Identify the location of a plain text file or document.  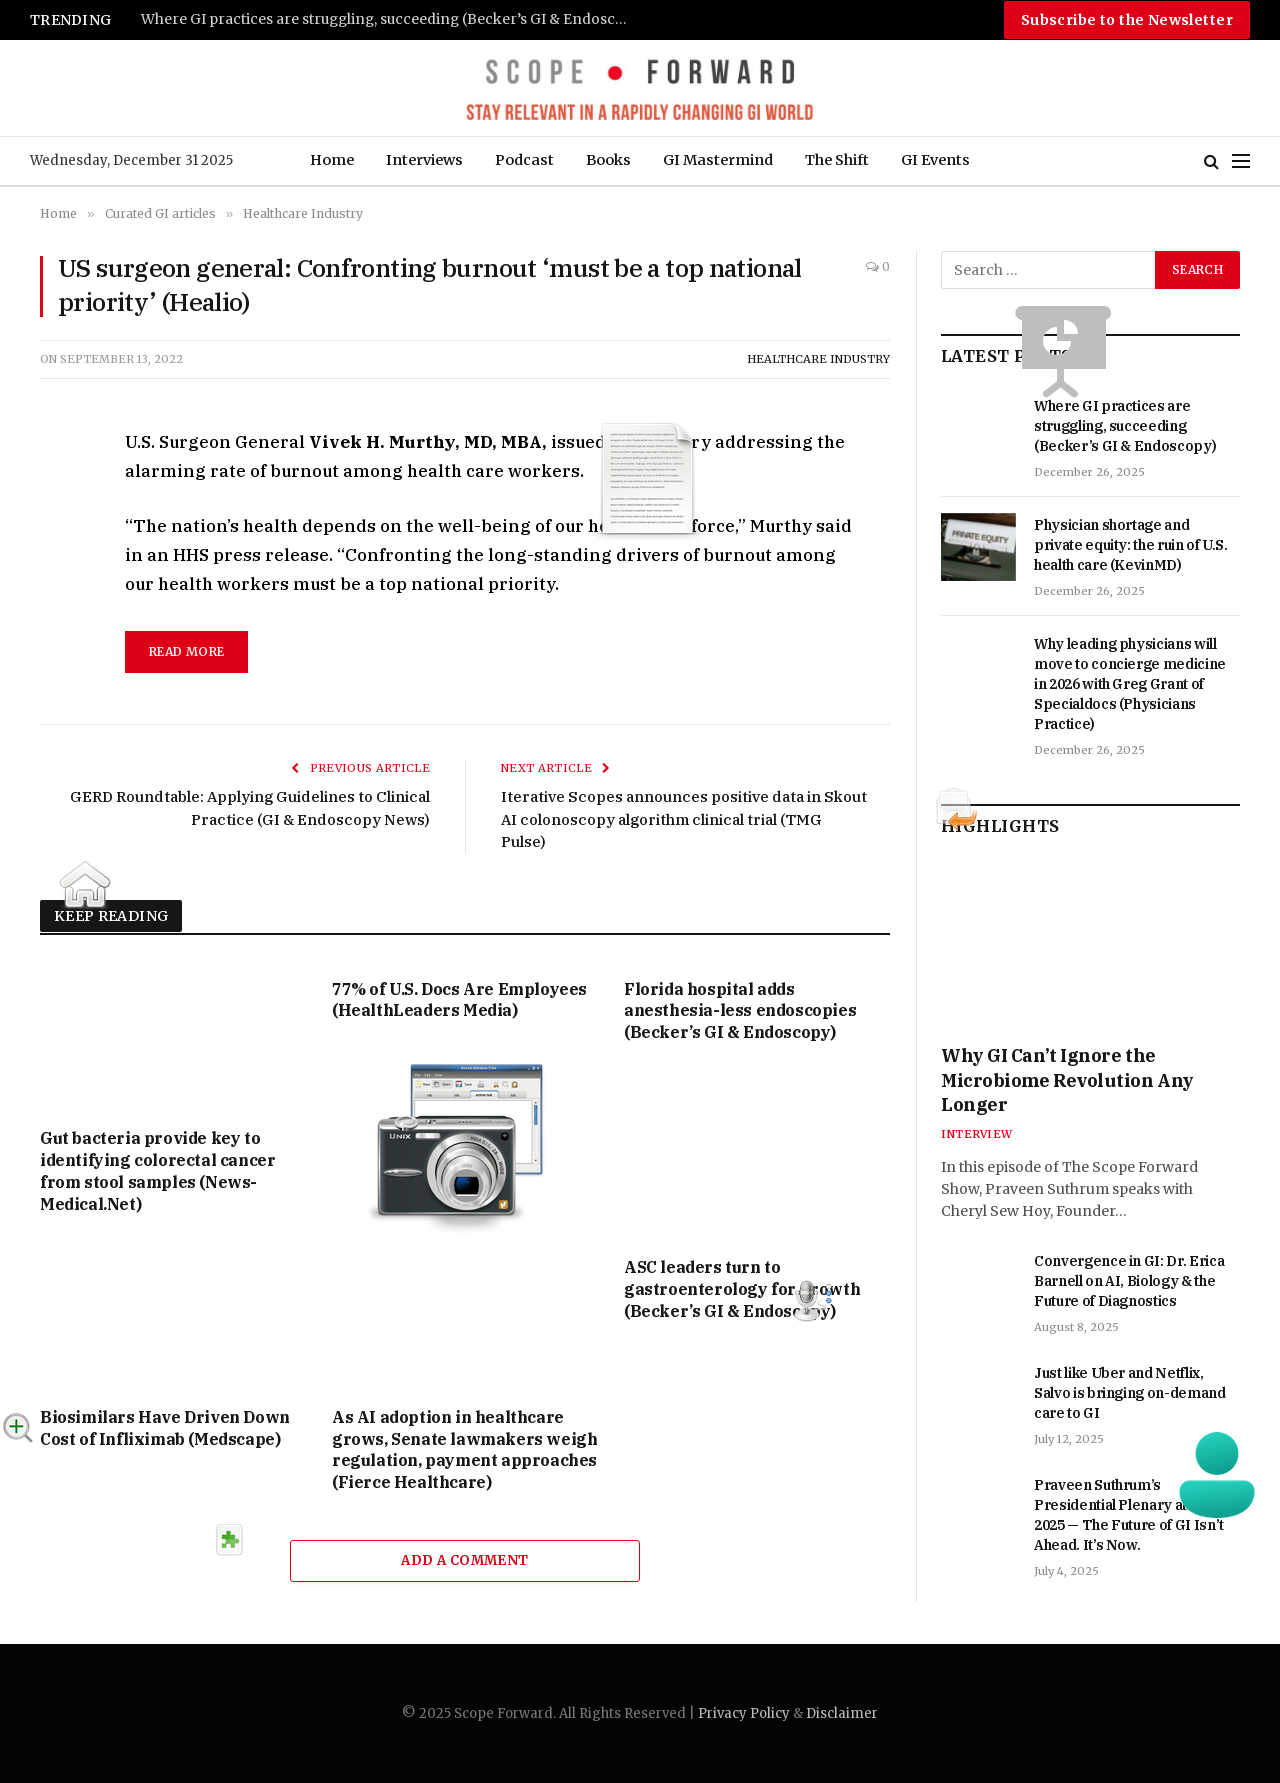
(649, 478).